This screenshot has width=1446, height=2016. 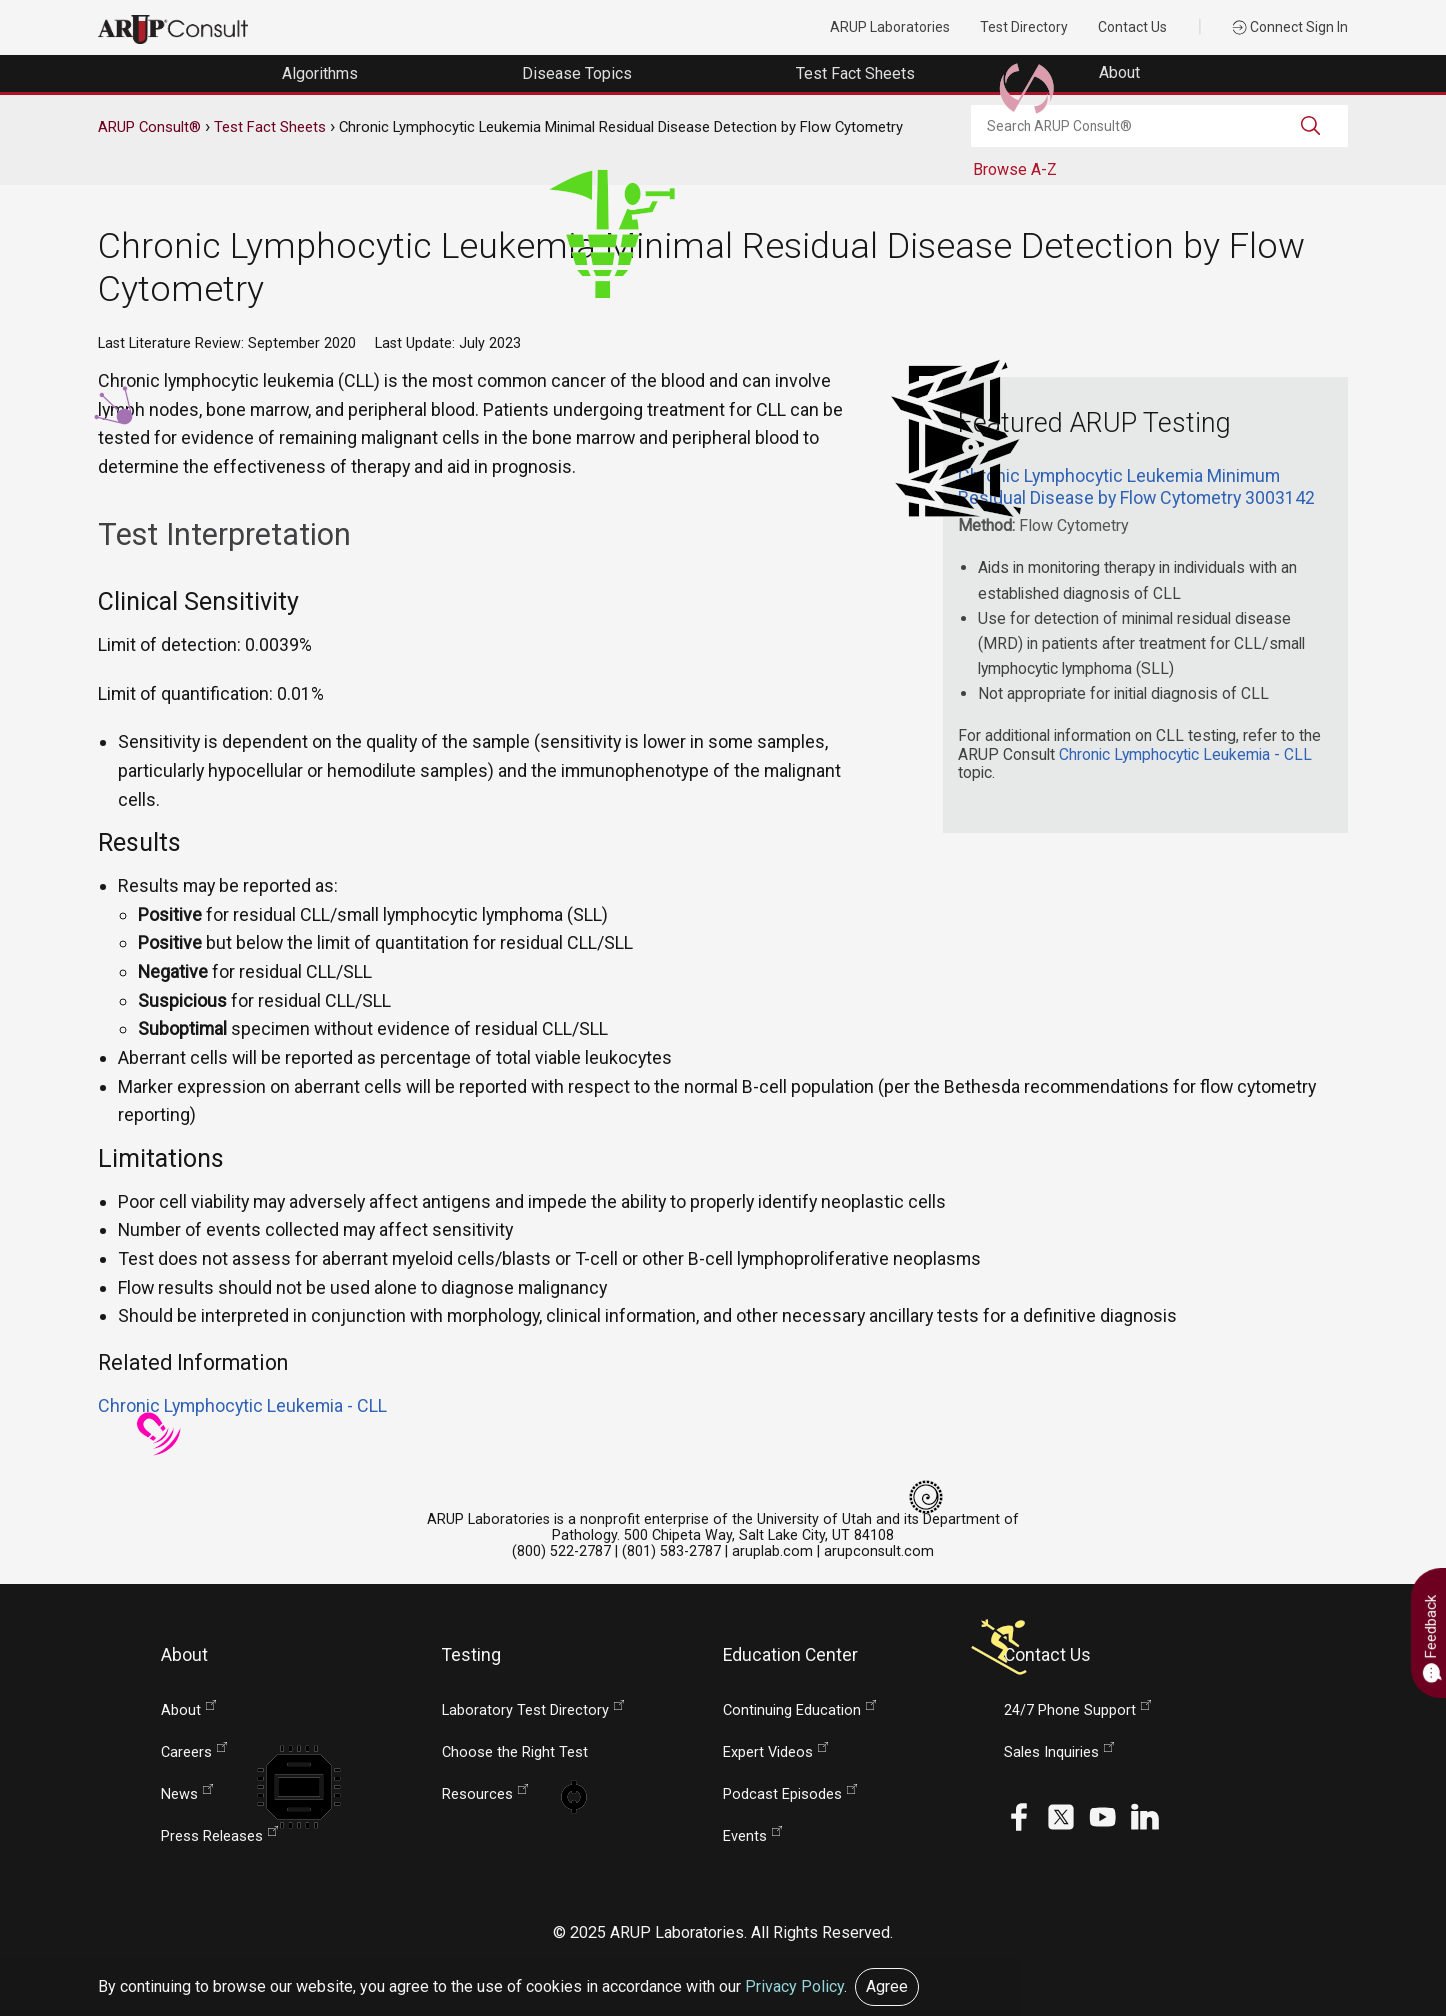 I want to click on view system performance or CPU usage, so click(x=299, y=1787).